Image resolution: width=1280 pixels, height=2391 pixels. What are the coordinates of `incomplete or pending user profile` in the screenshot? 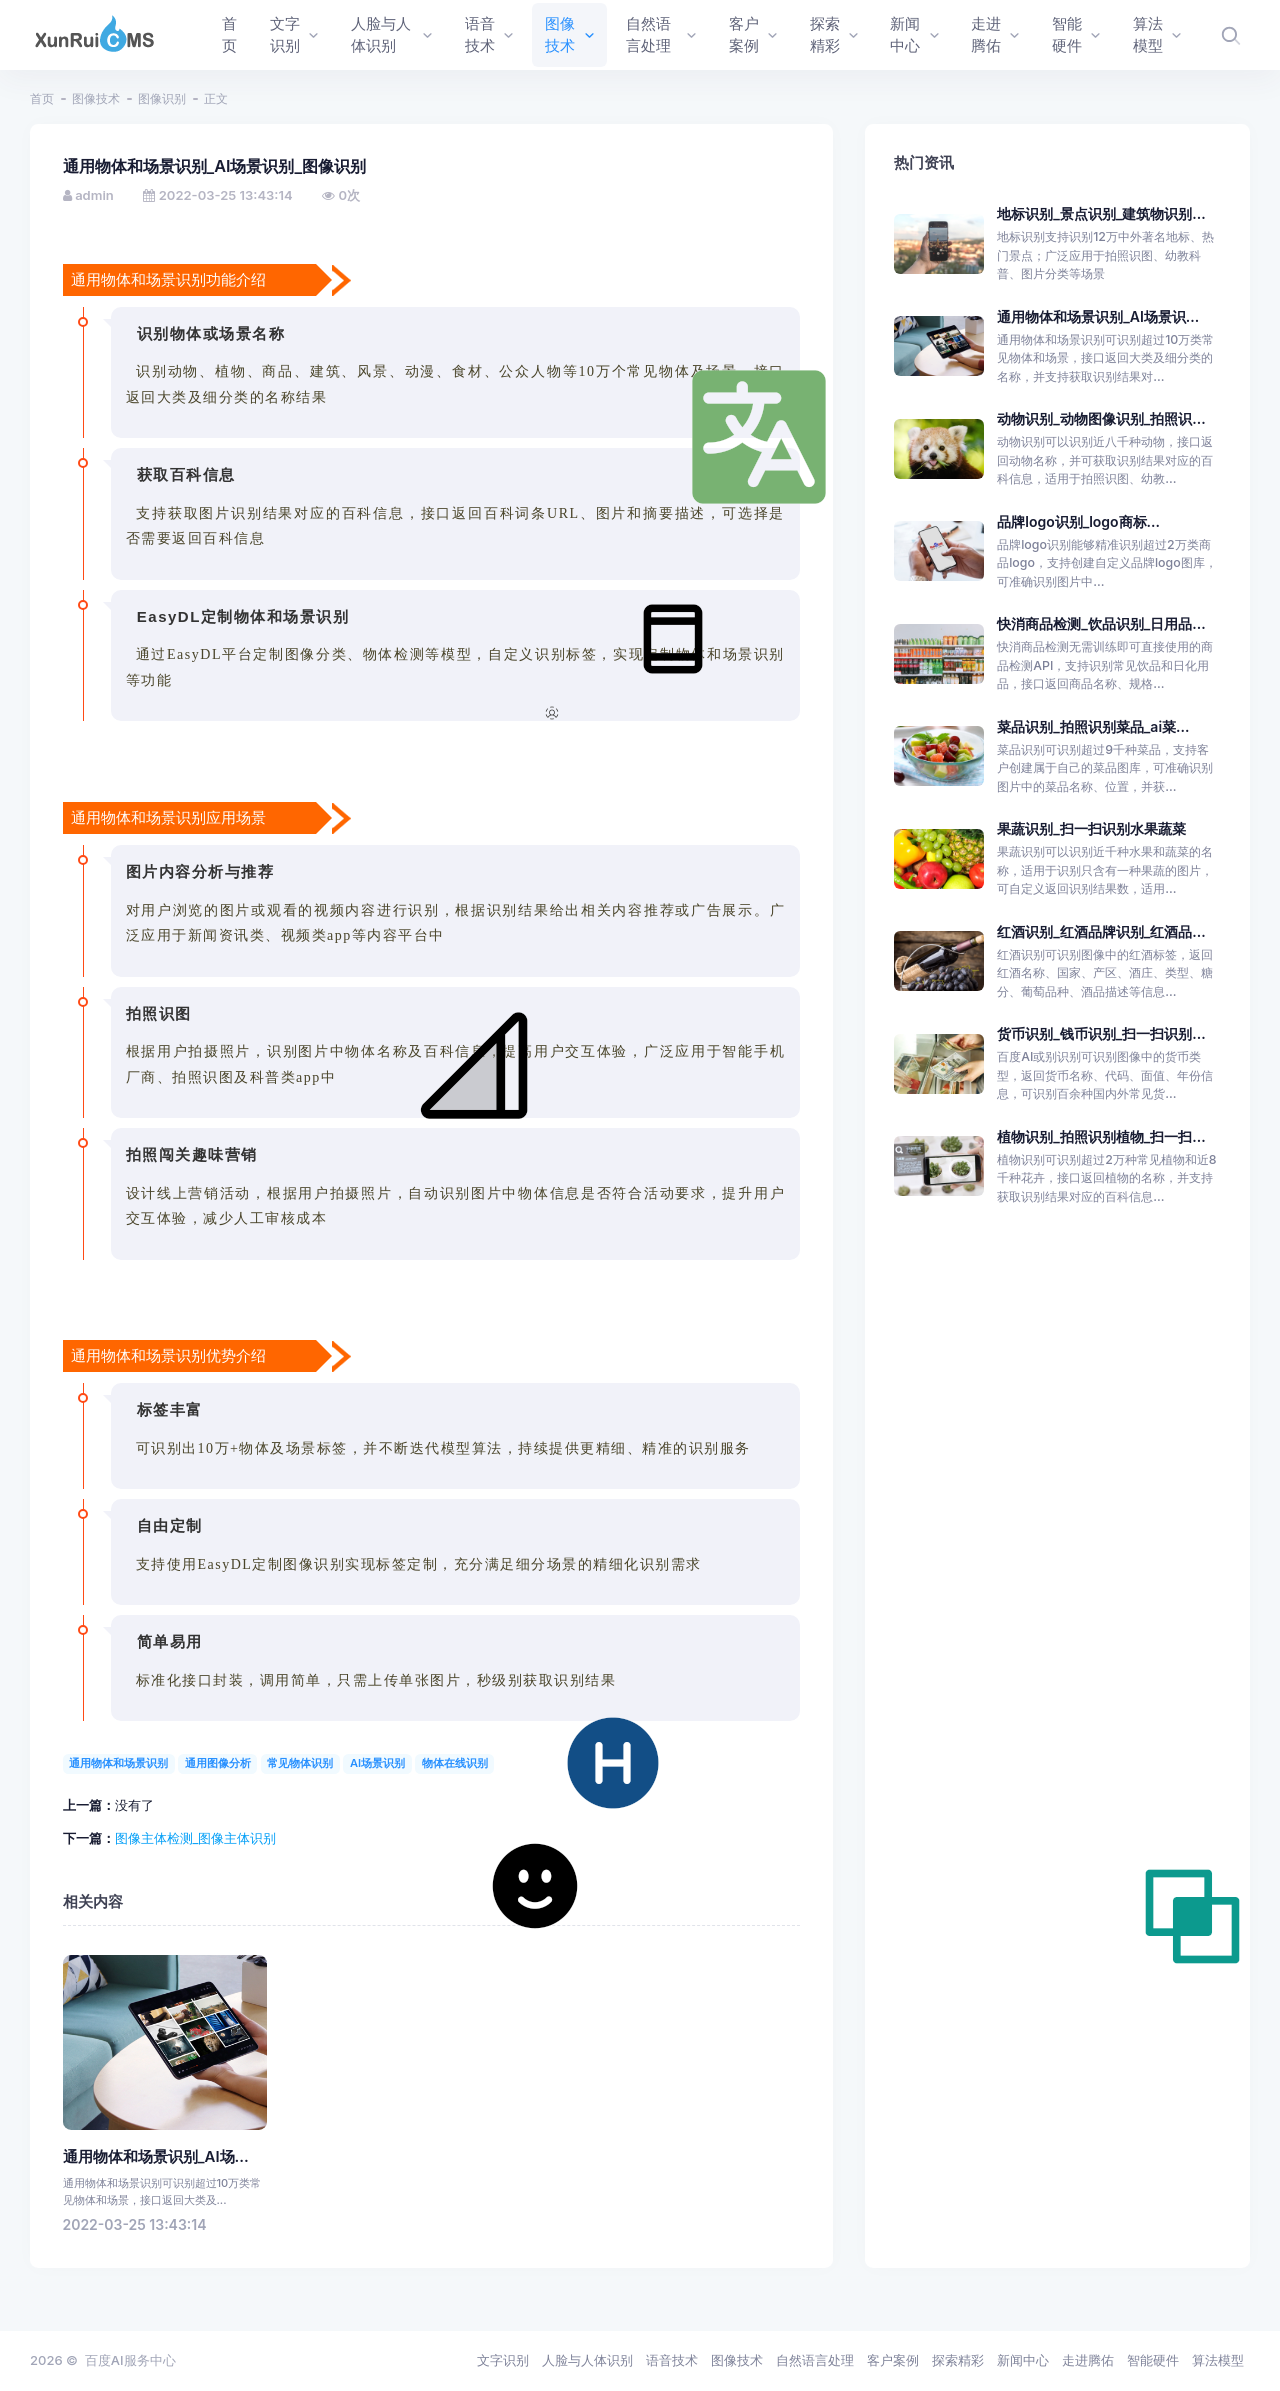 It's located at (552, 713).